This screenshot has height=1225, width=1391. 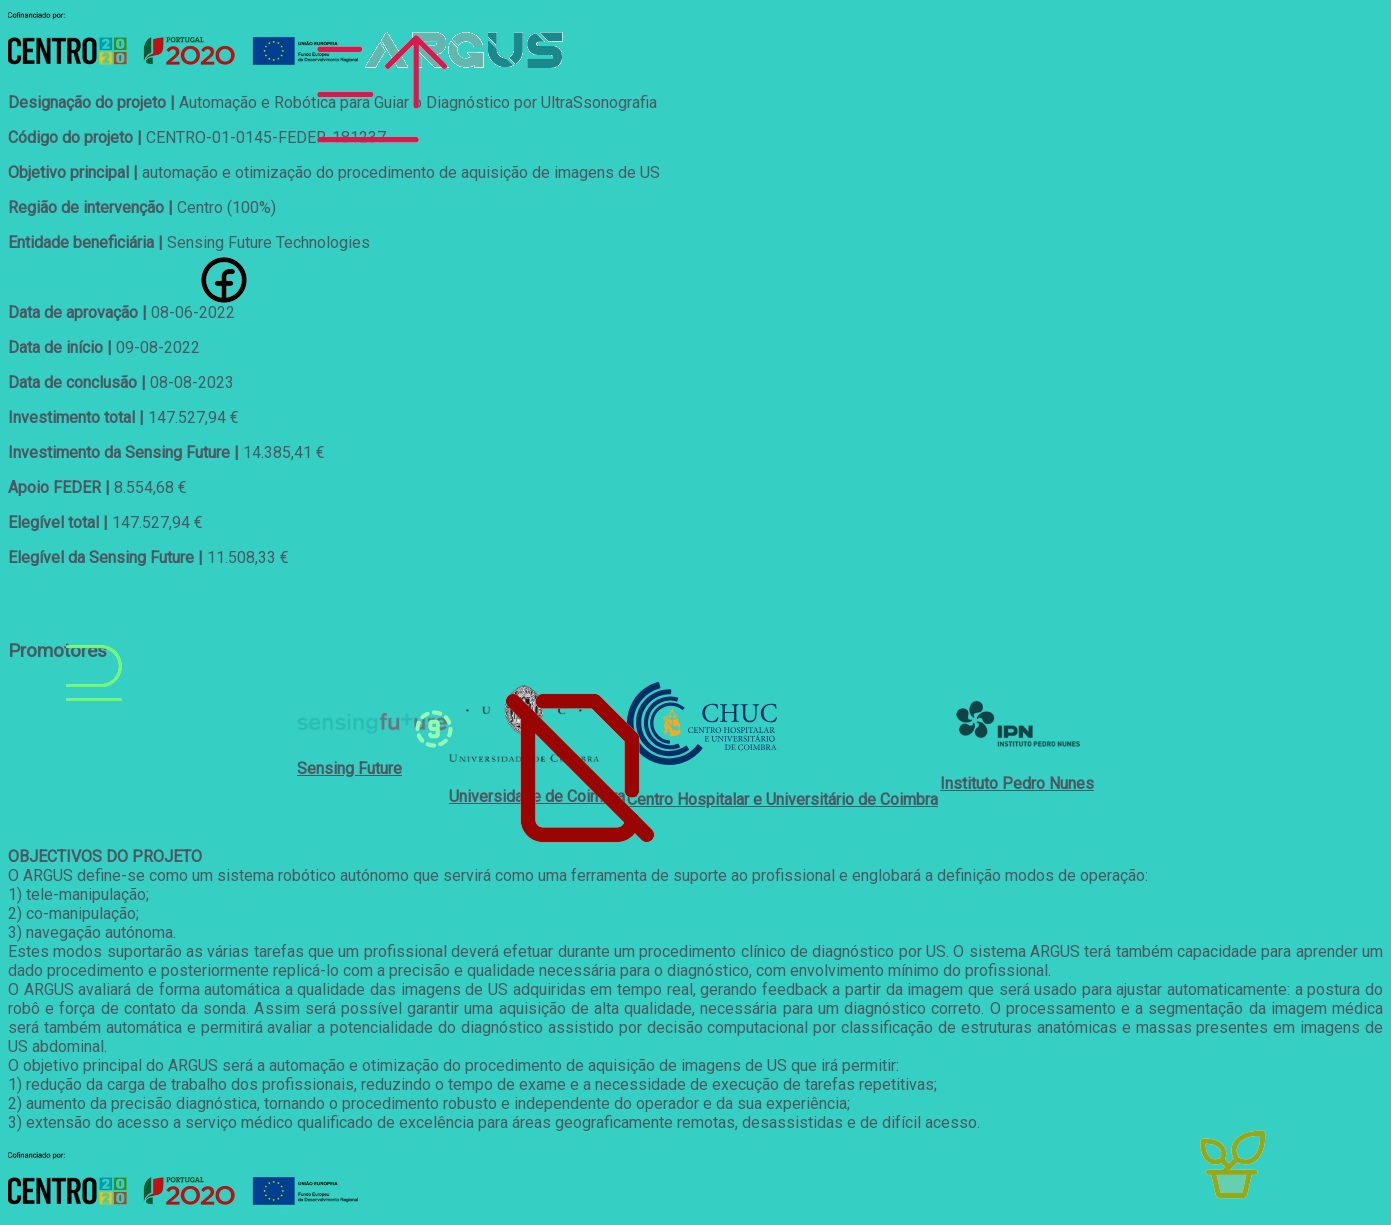 I want to click on access plant care or gardening features, so click(x=1231, y=1164).